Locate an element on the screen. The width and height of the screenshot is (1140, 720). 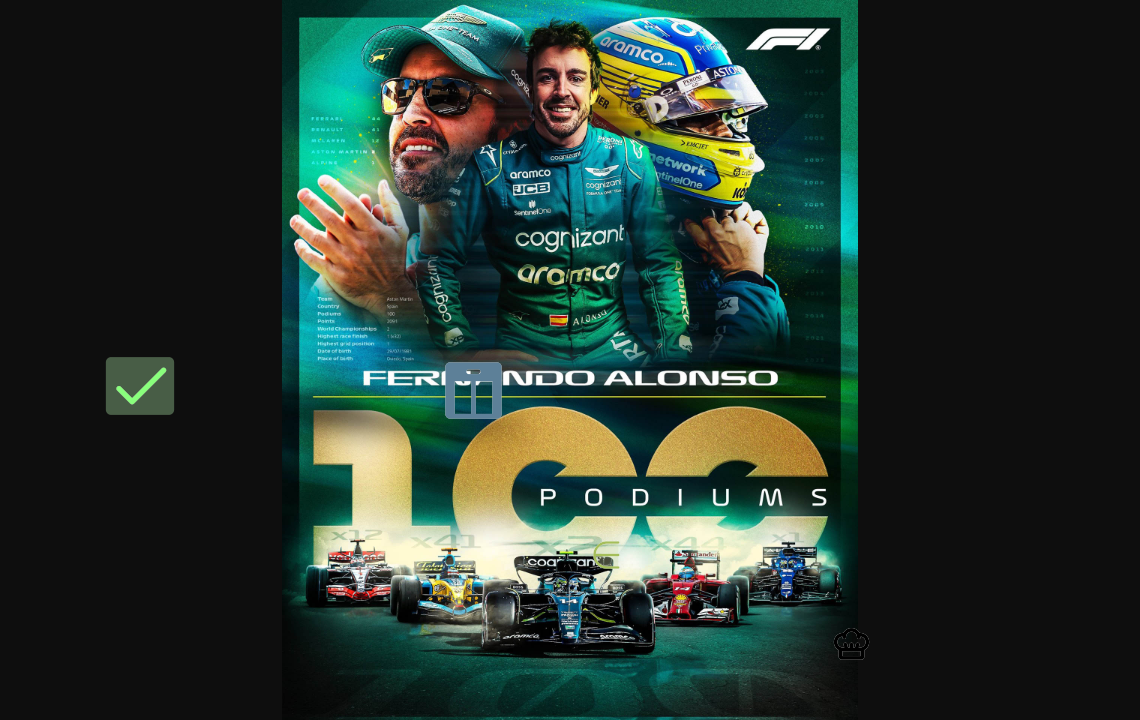
indicates set membership in mathematical notation is located at coordinates (607, 555).